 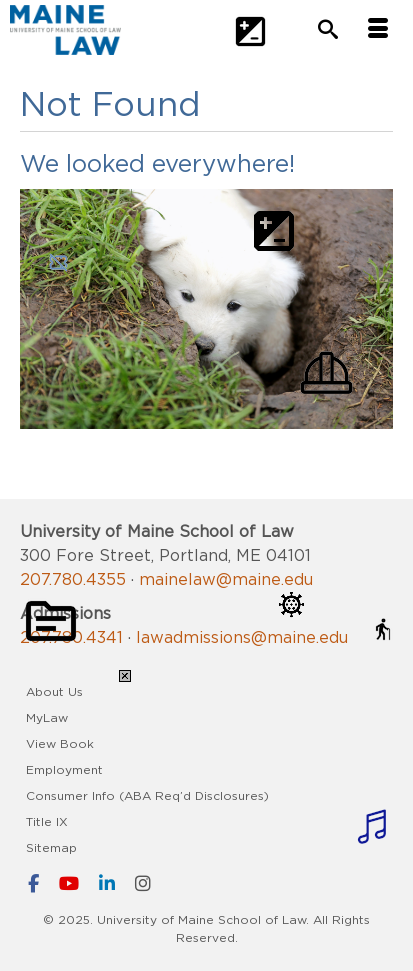 I want to click on access music or audio player, so click(x=372, y=826).